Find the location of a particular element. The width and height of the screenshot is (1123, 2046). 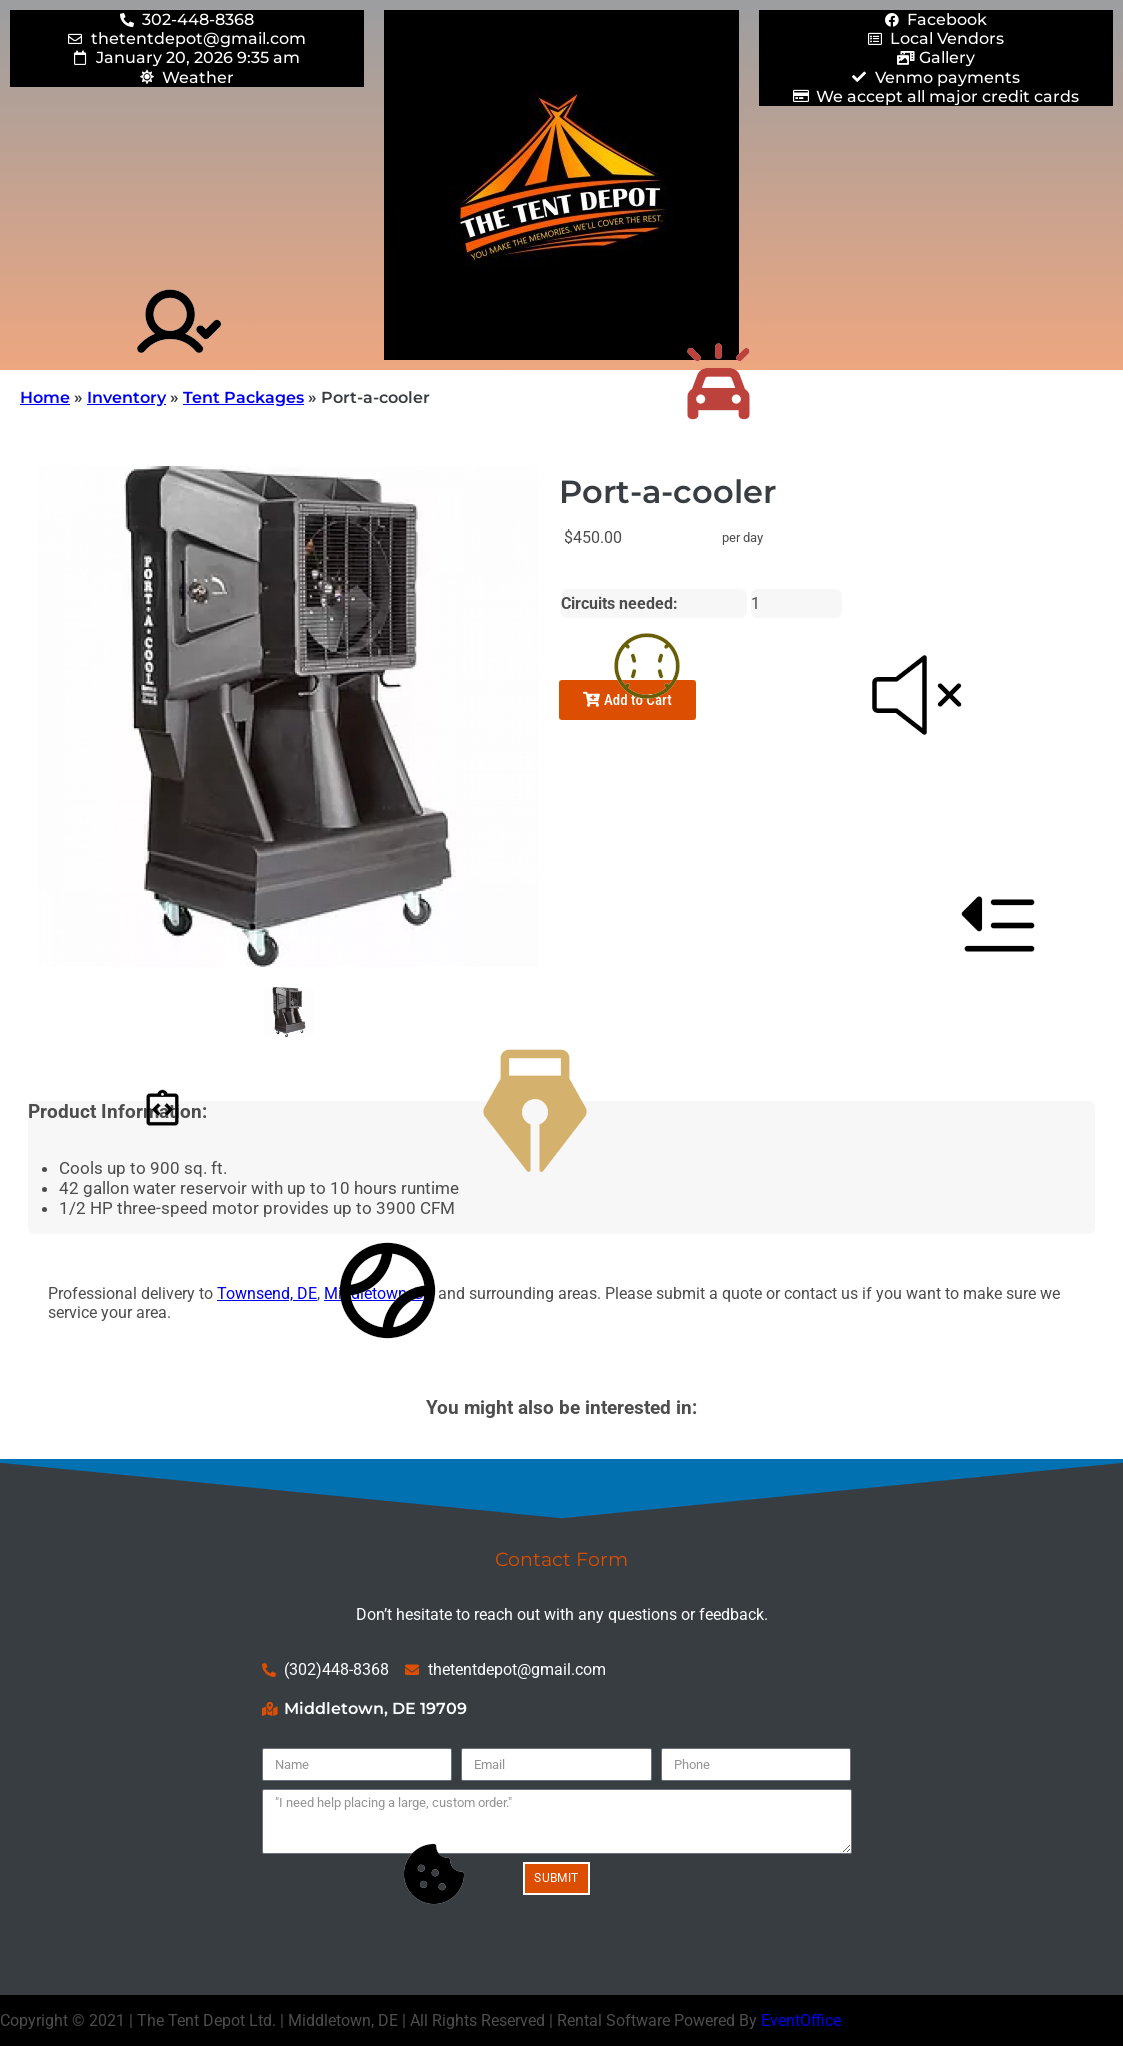

indicates vehicle is currently active or running is located at coordinates (718, 383).